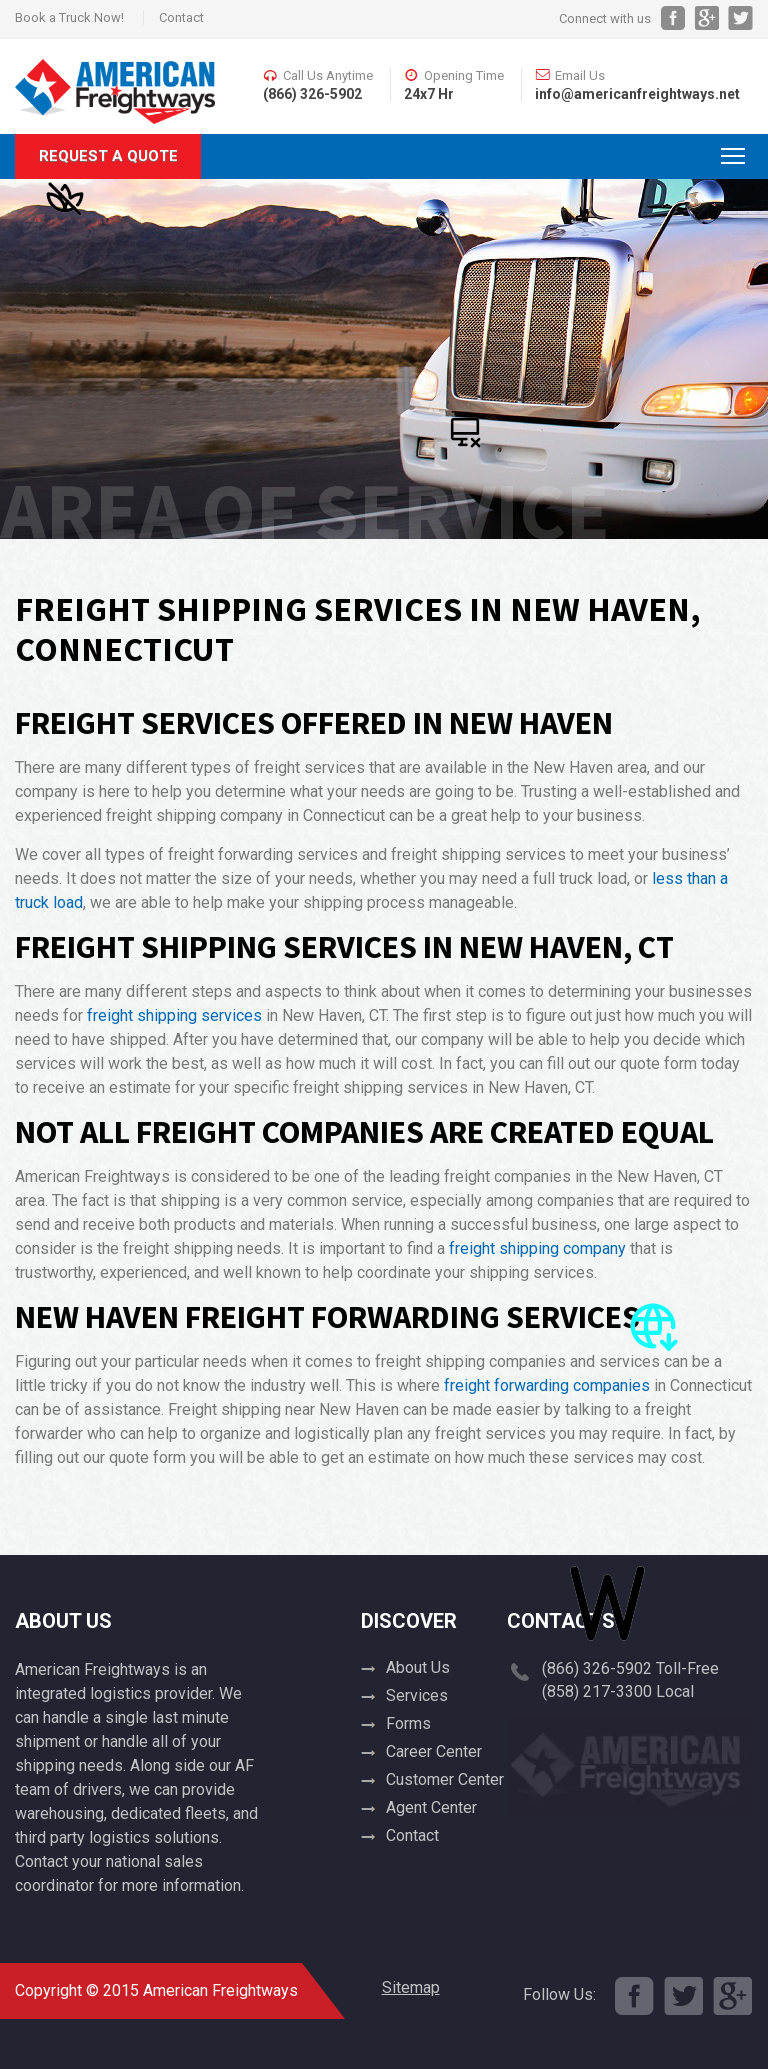 The width and height of the screenshot is (768, 2069). What do you see at coordinates (465, 432) in the screenshot?
I see `disconnect or remove a desktop computer` at bounding box center [465, 432].